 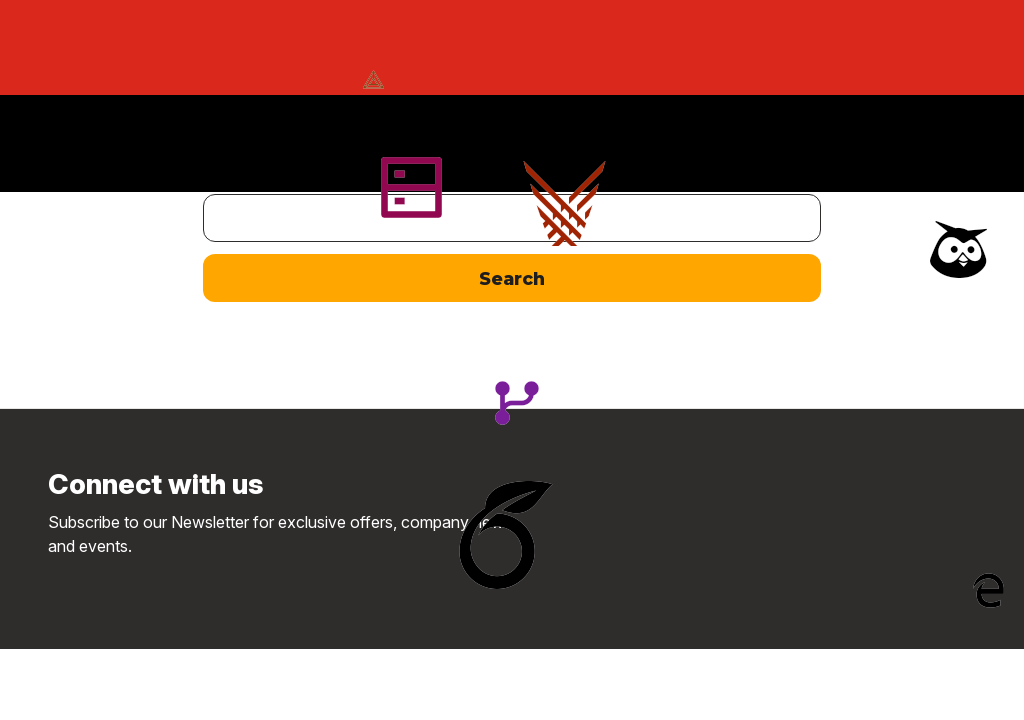 I want to click on open Overleaf LaTeX editor, so click(x=506, y=535).